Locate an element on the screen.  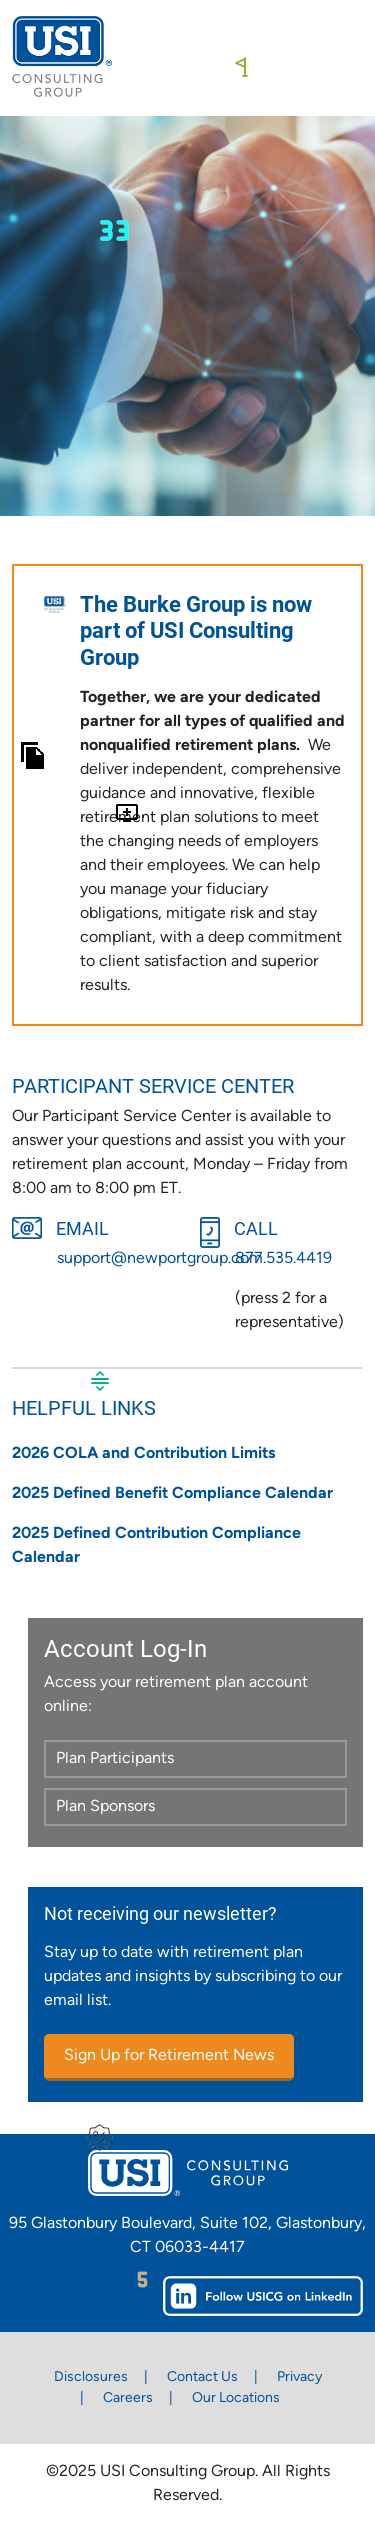
indicates step 5 in a multi-step process is located at coordinates (142, 2279).